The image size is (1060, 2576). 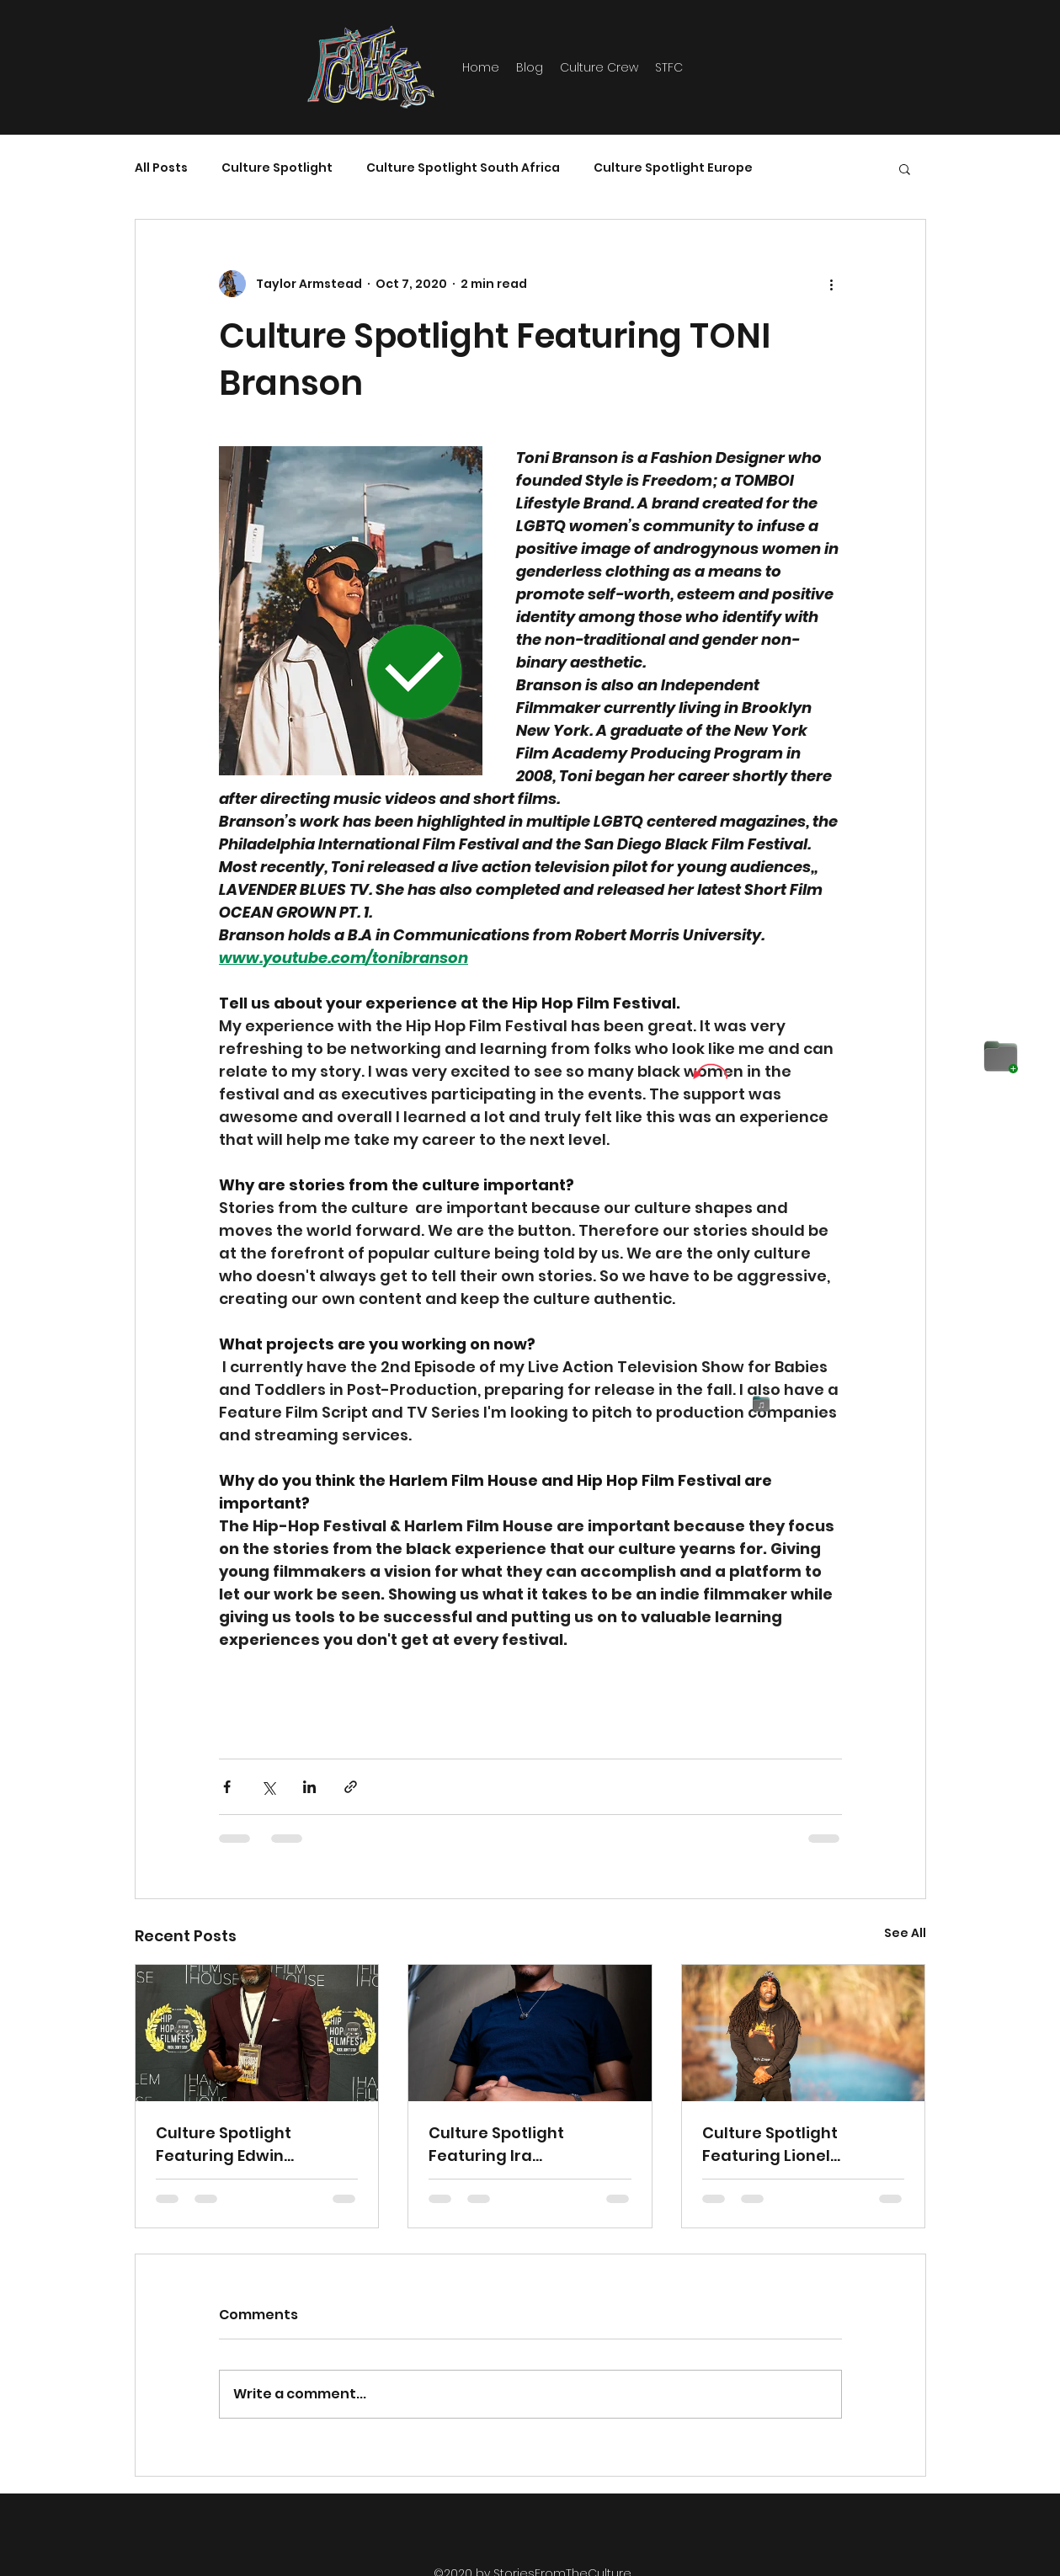 I want to click on undo the last action, so click(x=710, y=1071).